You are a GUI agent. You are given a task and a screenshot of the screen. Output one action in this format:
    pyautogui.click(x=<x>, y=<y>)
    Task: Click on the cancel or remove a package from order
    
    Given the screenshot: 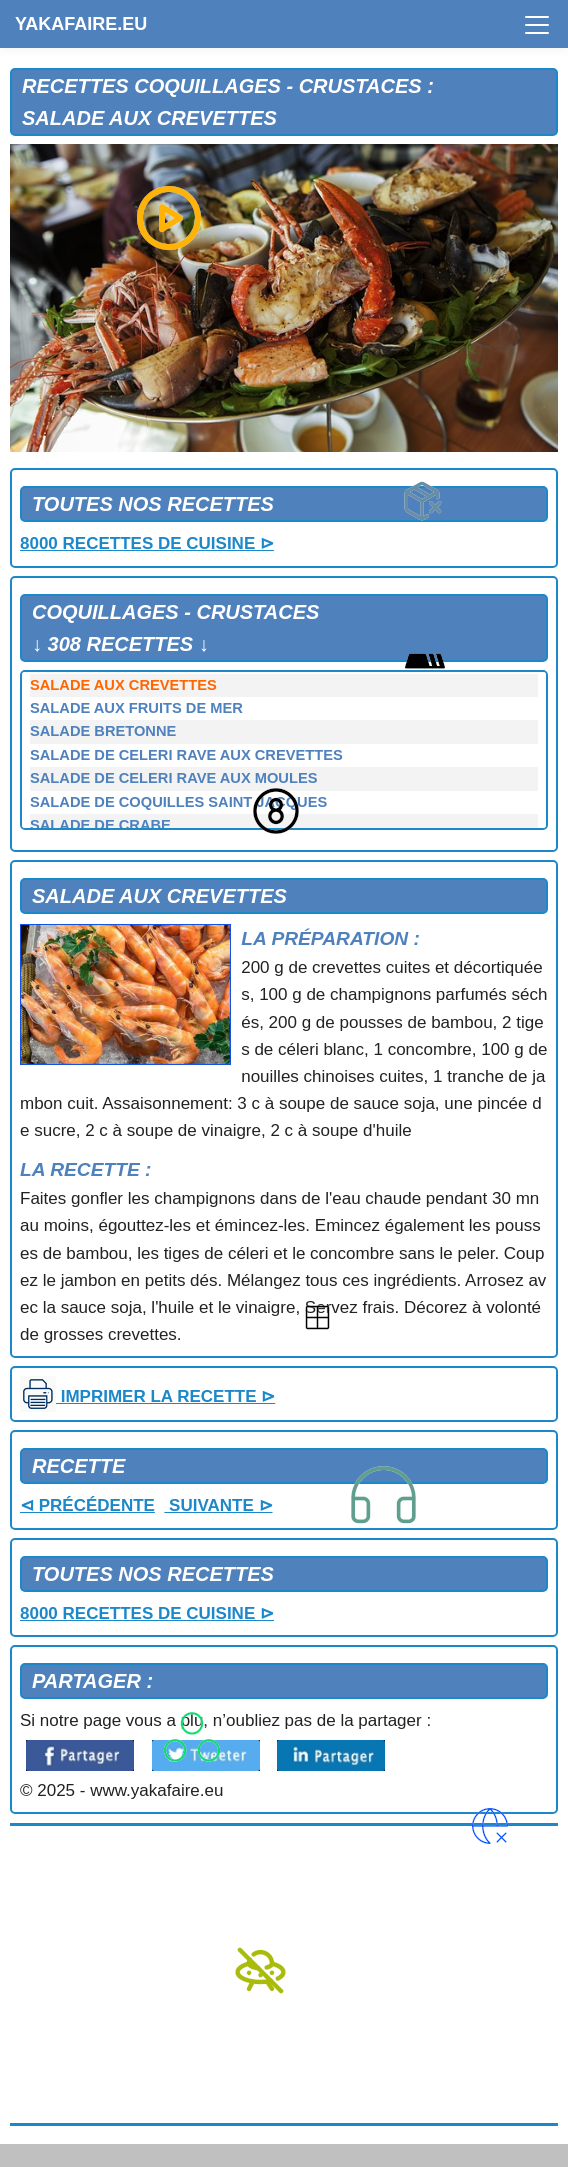 What is the action you would take?
    pyautogui.click(x=422, y=501)
    